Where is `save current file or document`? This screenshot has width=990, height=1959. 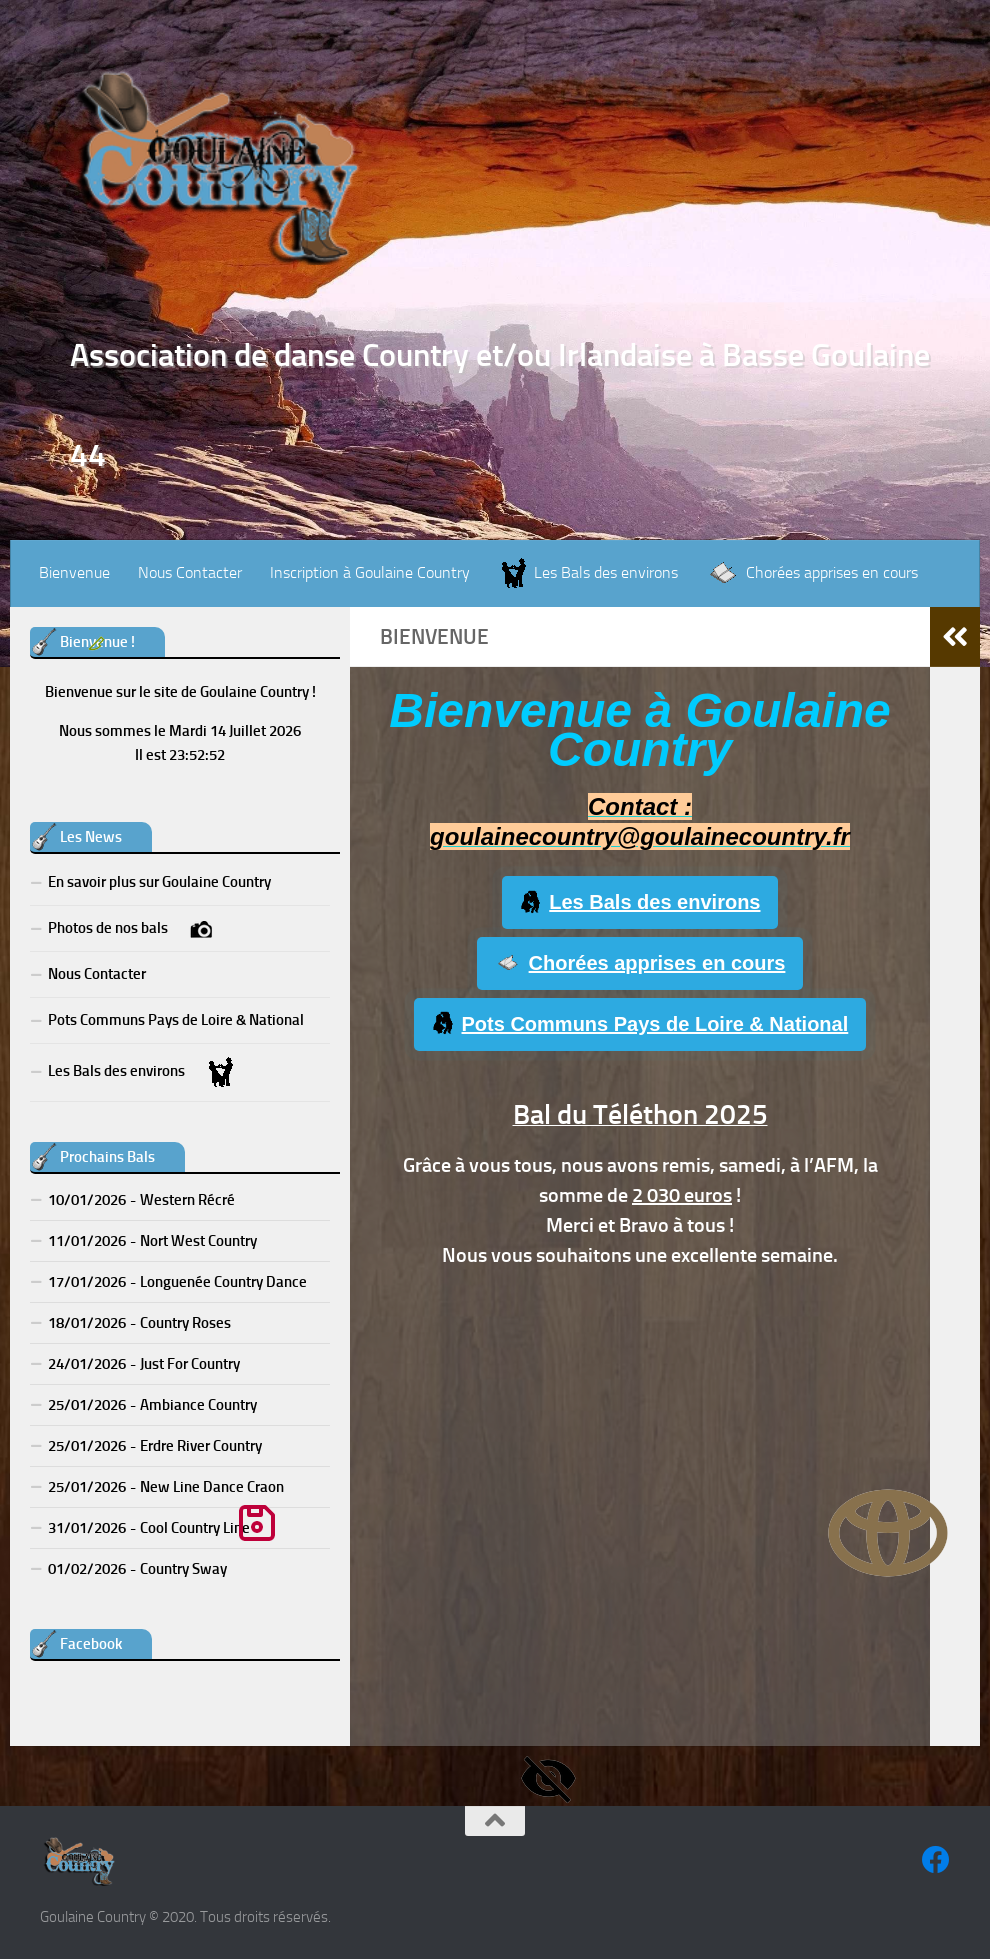
save current file or document is located at coordinates (257, 1523).